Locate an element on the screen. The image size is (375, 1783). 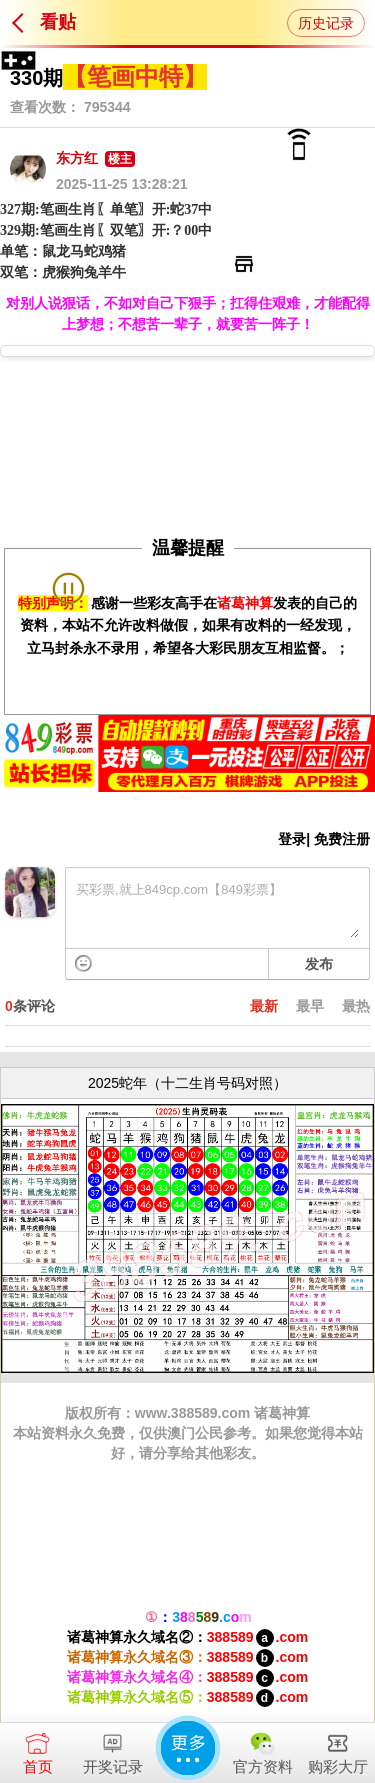
browse or open the store is located at coordinates (244, 264).